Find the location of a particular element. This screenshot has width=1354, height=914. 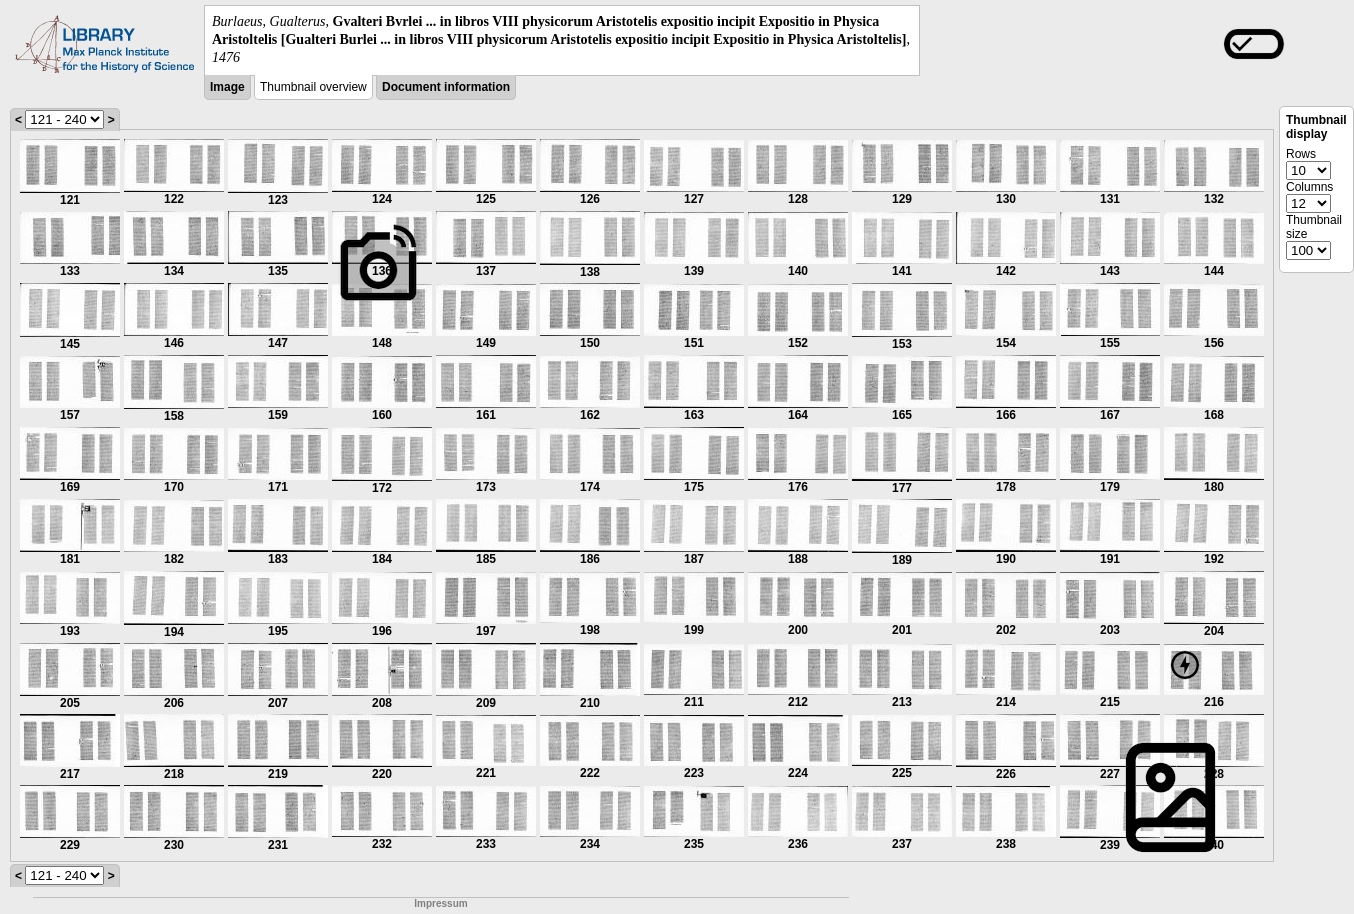

edit or modify attribute settings is located at coordinates (1254, 44).